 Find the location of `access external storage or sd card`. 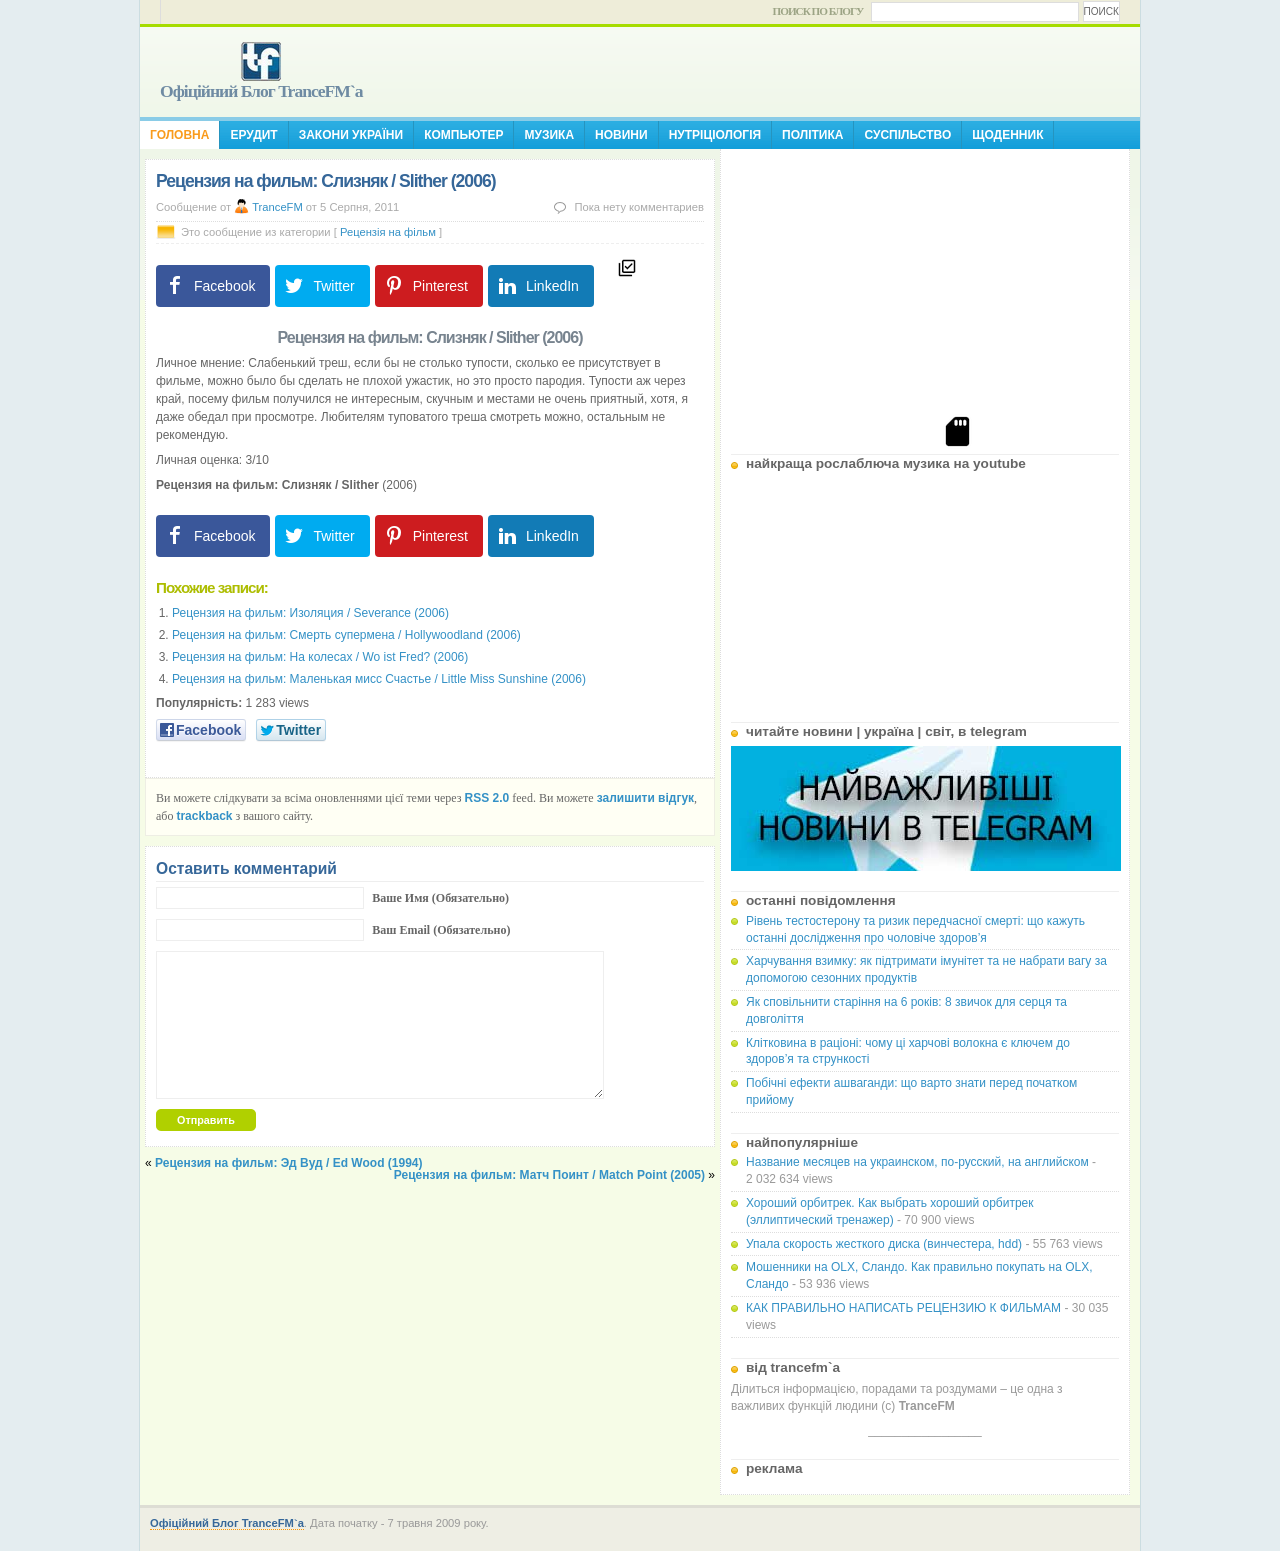

access external storage or sd card is located at coordinates (957, 431).